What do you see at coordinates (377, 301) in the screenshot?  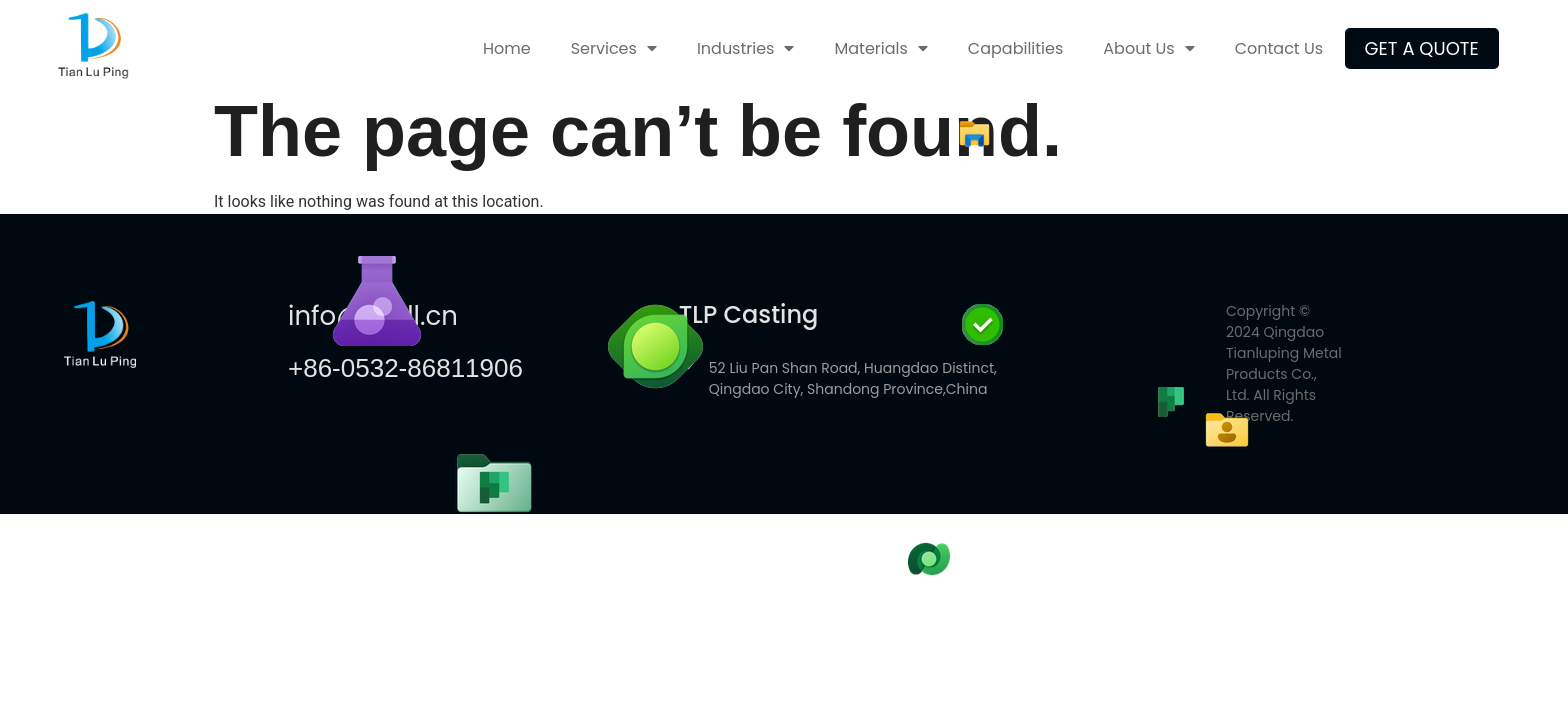 I see `open test plans application` at bounding box center [377, 301].